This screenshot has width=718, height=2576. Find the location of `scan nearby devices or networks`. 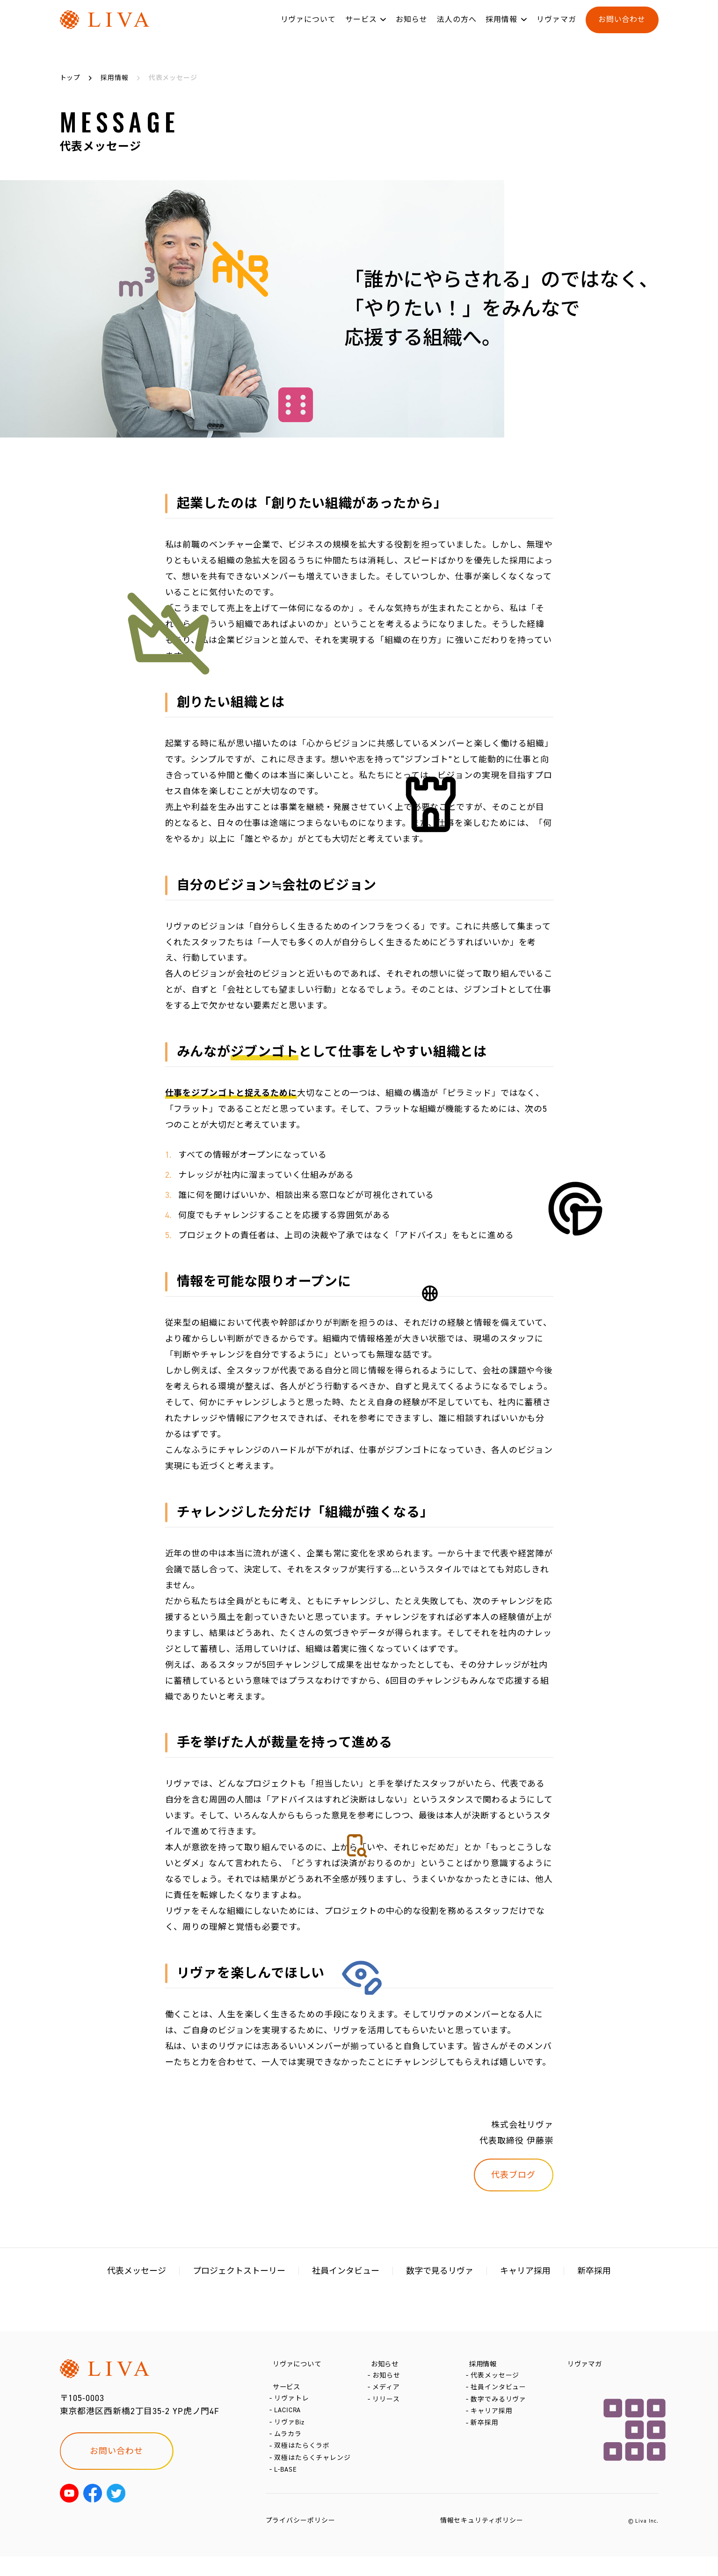

scan nearby devices or networks is located at coordinates (575, 1209).